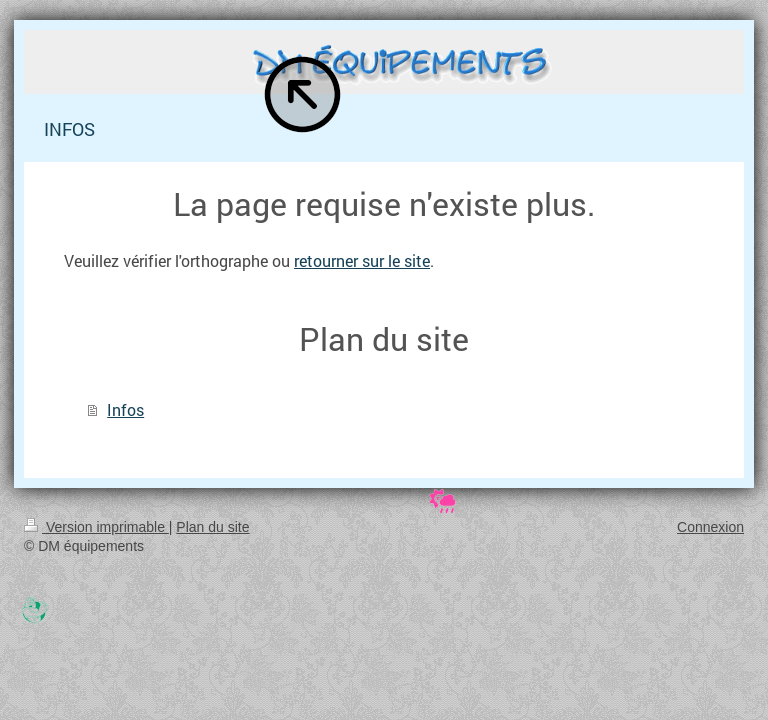  What do you see at coordinates (442, 501) in the screenshot?
I see `current weather conditions with mixed sun and rain` at bounding box center [442, 501].